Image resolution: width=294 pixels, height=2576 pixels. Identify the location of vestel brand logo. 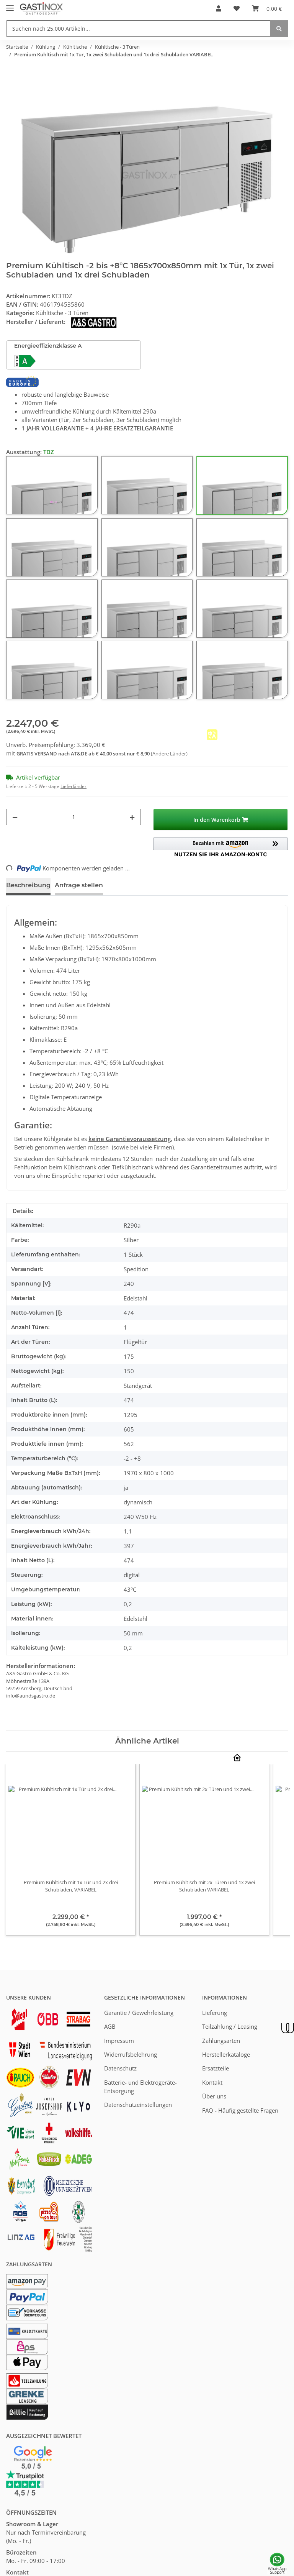
(53, 502).